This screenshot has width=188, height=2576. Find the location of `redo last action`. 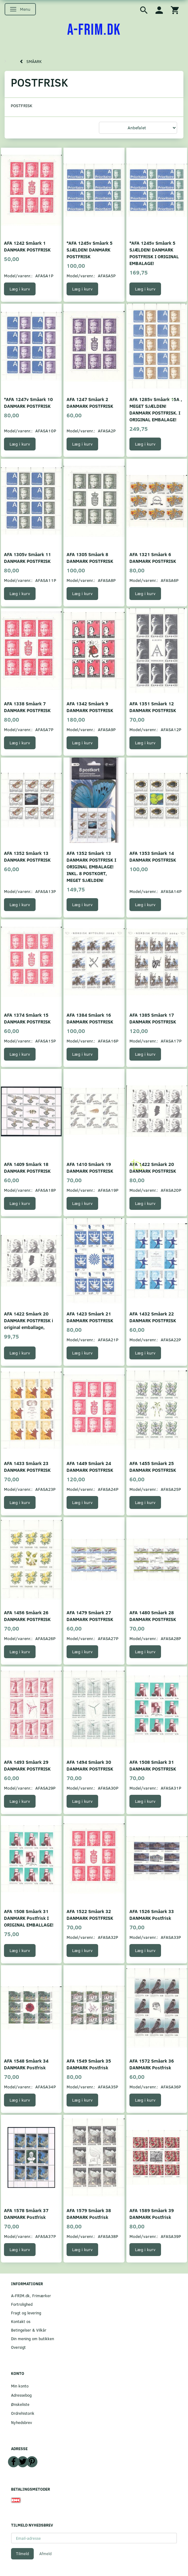

redo last action is located at coordinates (171, 399).